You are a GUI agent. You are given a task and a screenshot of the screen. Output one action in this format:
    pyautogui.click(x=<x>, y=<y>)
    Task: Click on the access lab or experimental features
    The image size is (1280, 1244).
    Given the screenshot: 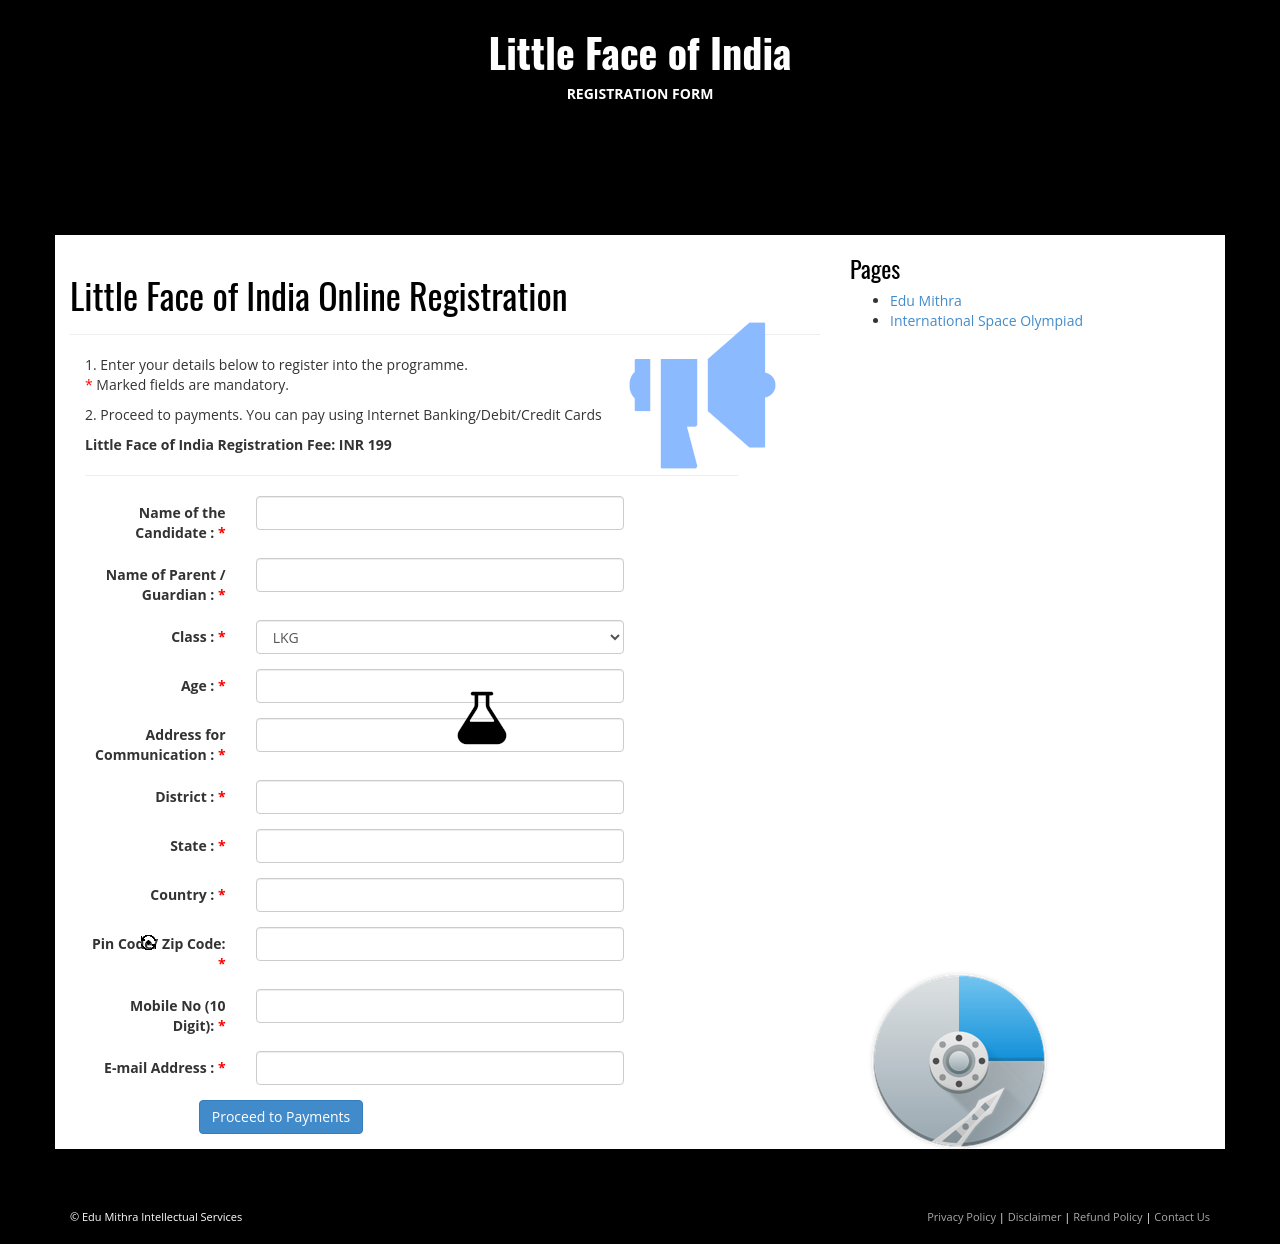 What is the action you would take?
    pyautogui.click(x=482, y=718)
    